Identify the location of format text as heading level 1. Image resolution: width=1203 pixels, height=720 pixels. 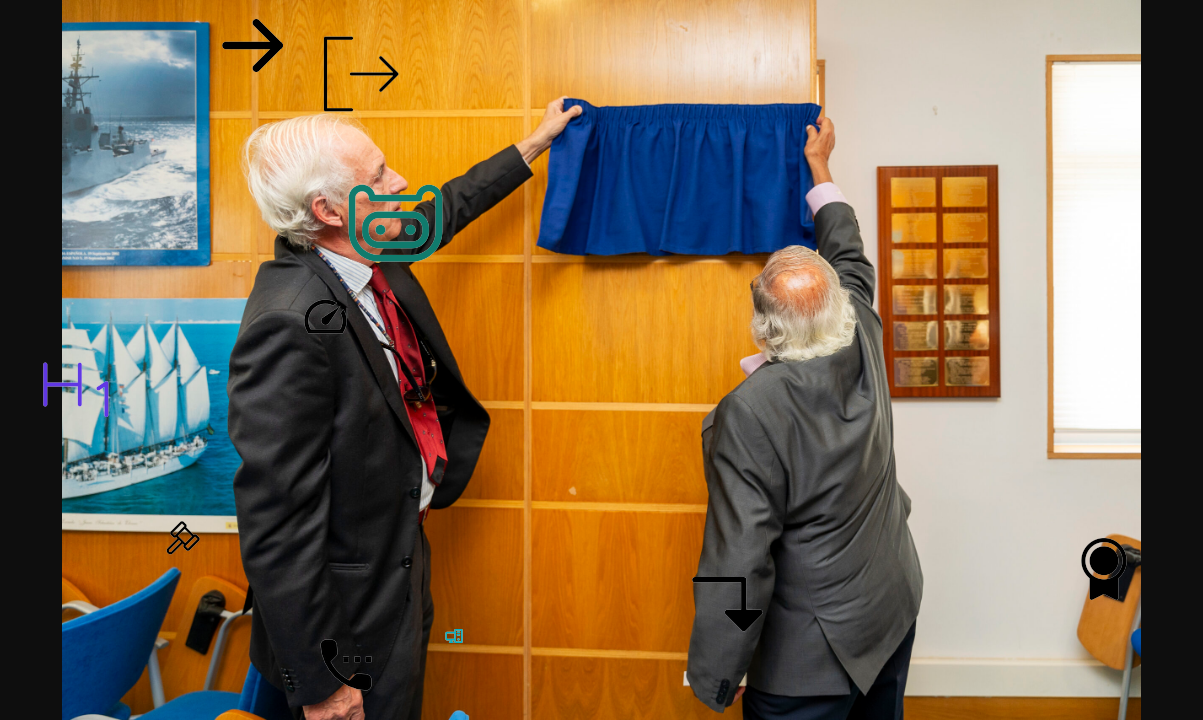
(74, 388).